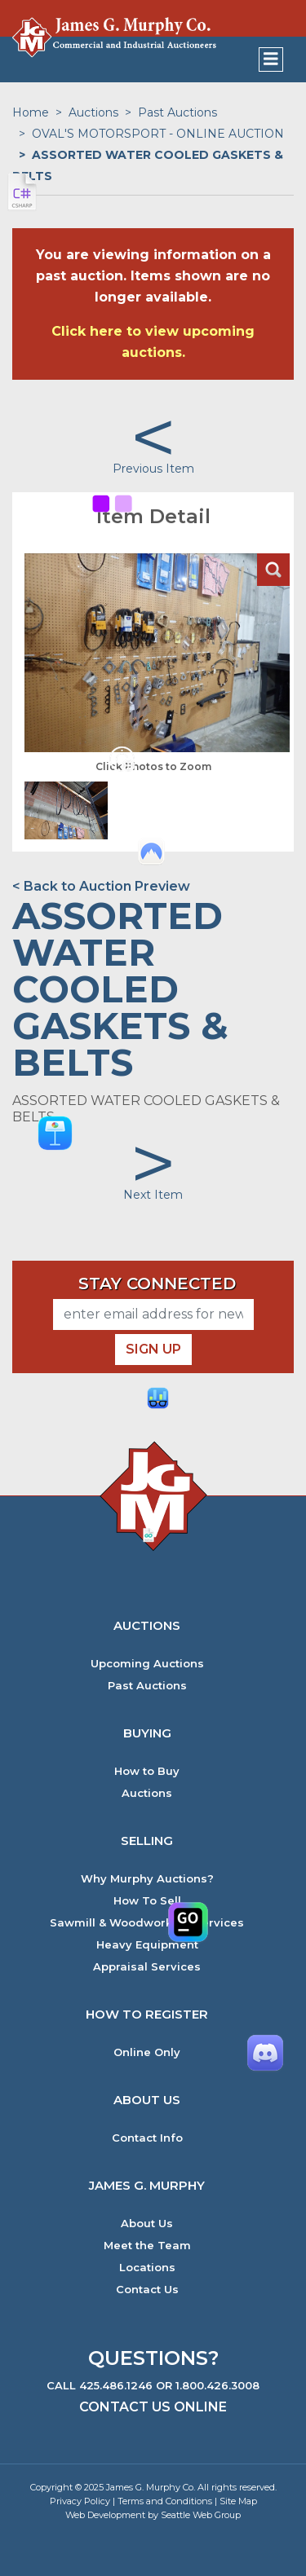 This screenshot has width=306, height=2576. I want to click on open LibreOffice Writer document editor, so click(55, 1133).